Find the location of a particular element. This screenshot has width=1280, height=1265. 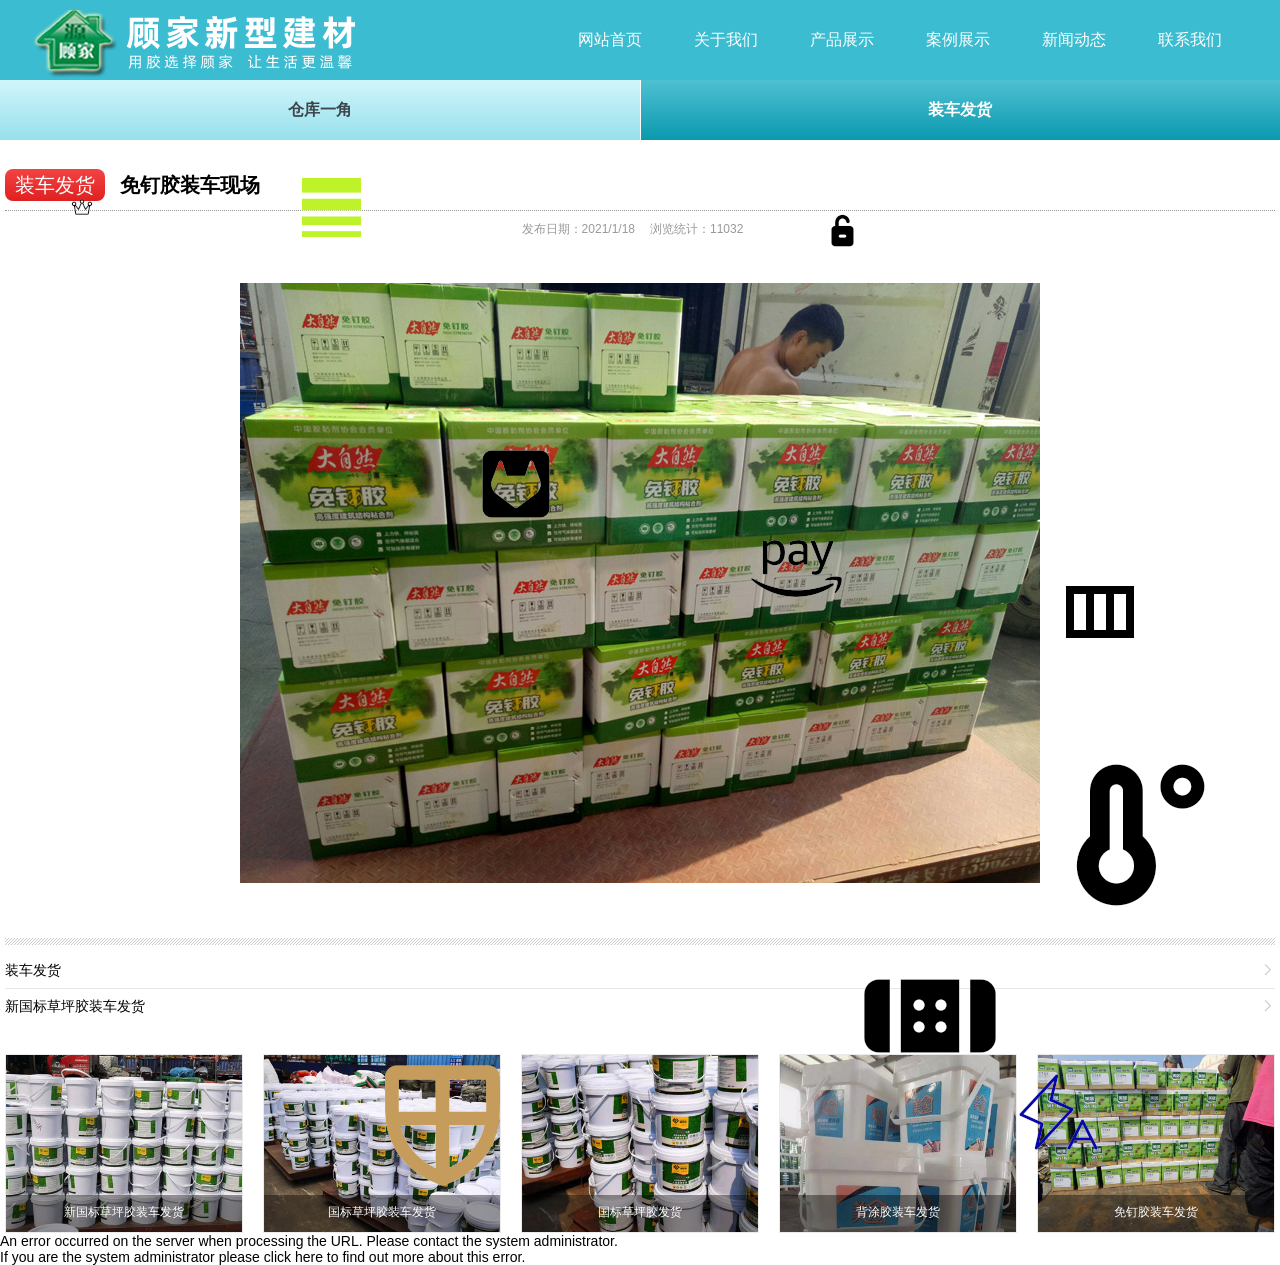

pay with amazon pay is located at coordinates (796, 568).